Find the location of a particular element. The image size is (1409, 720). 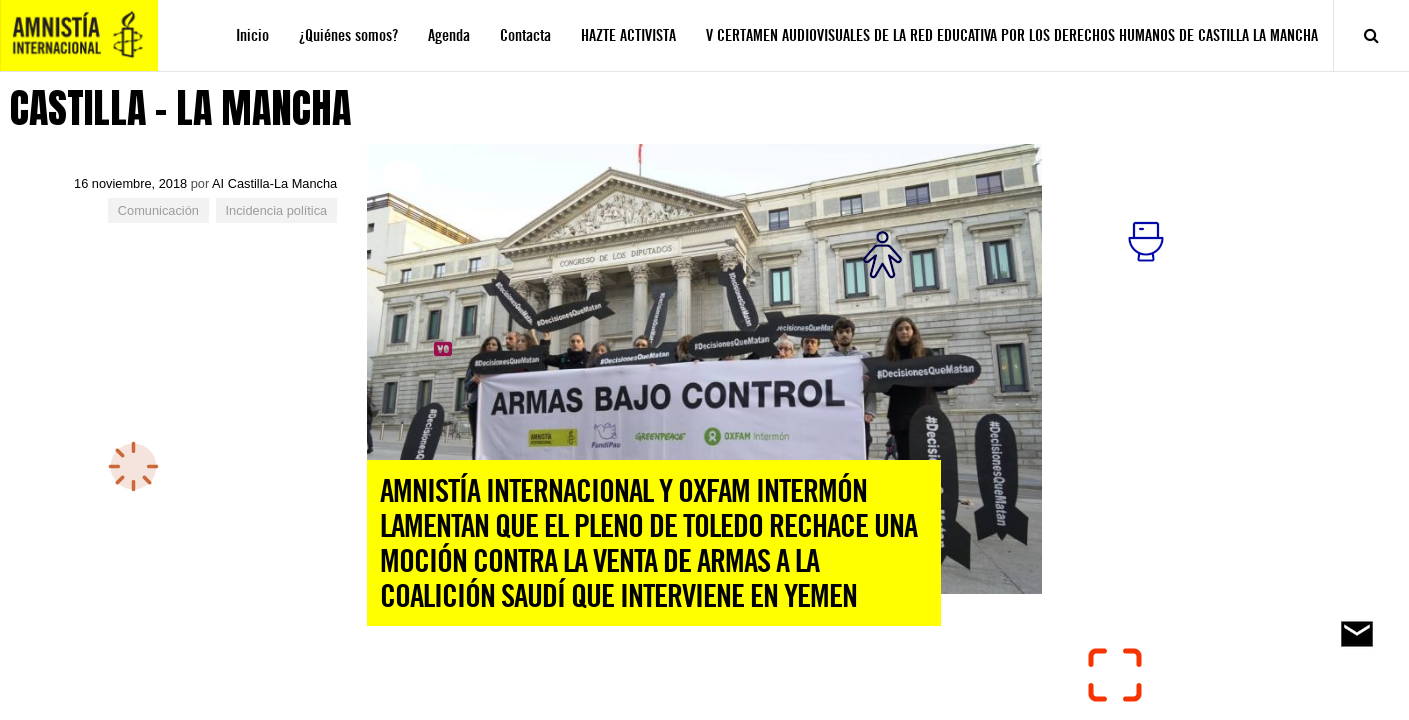

indicates restroom or bathroom location is located at coordinates (1146, 241).